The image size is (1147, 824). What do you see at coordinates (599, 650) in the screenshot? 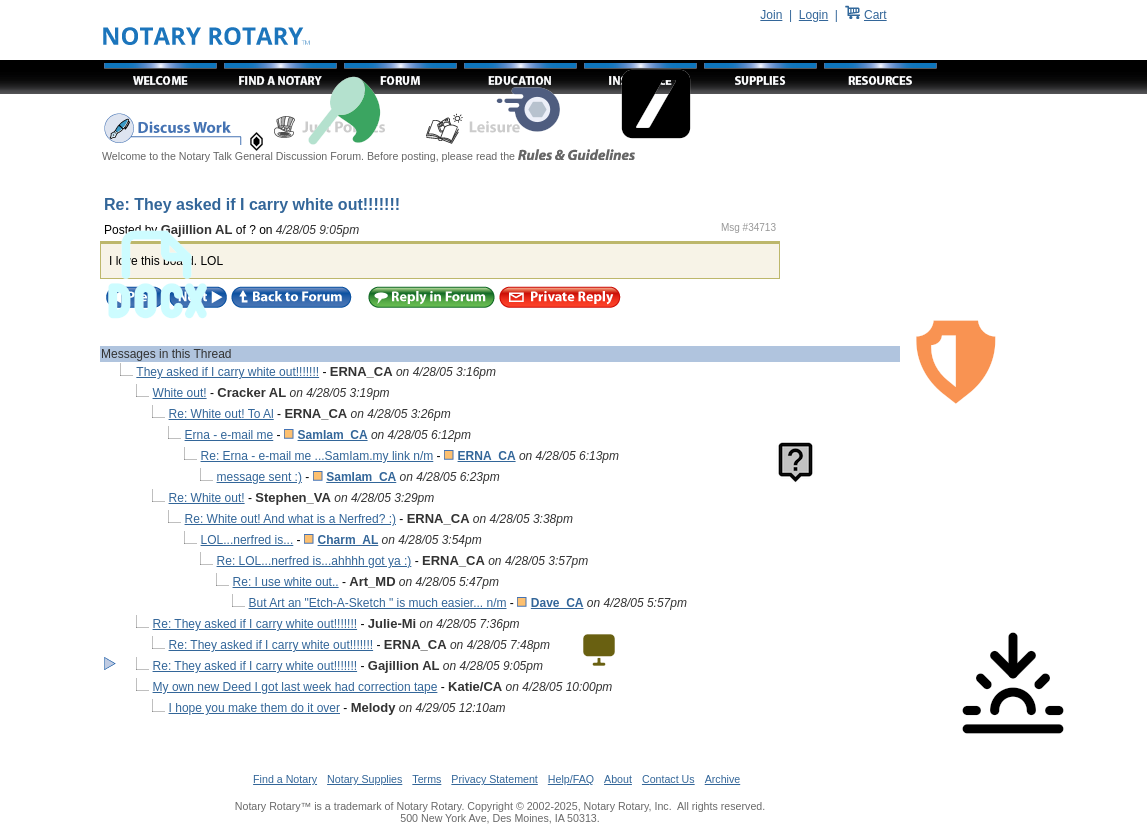
I see `access display or screen settings` at bounding box center [599, 650].